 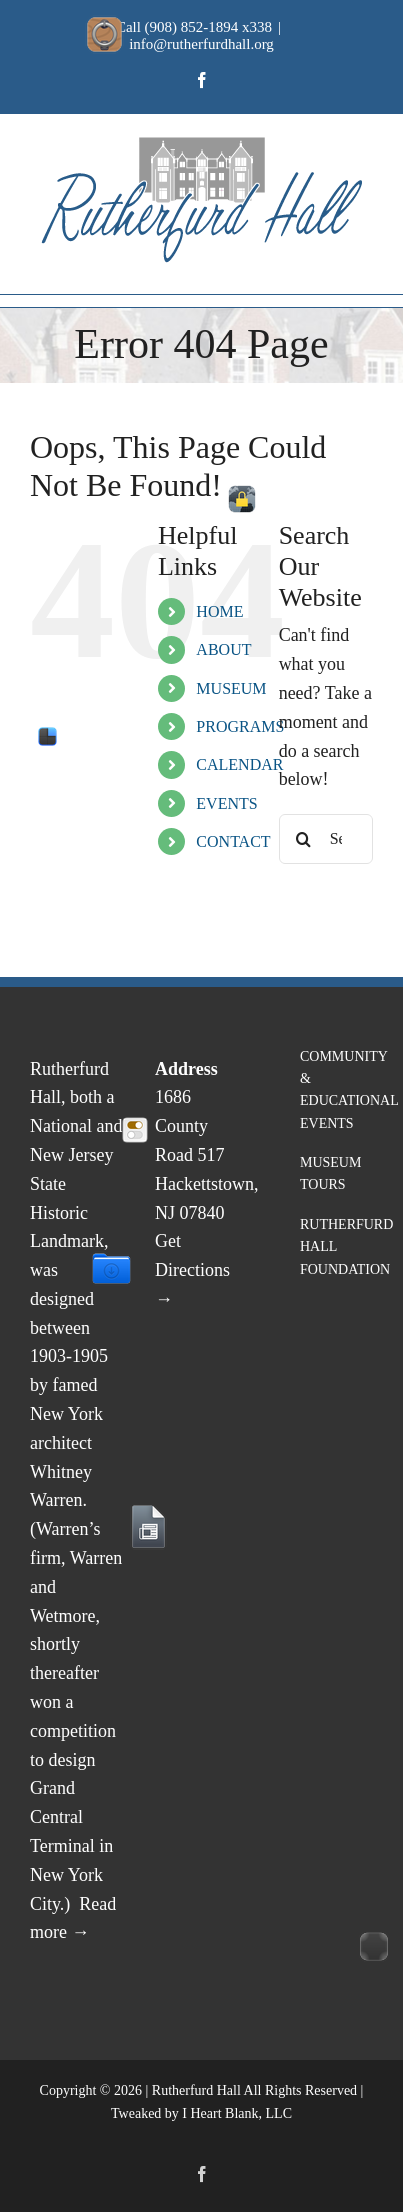 I want to click on switch to workspace in the top-right position, so click(x=47, y=736).